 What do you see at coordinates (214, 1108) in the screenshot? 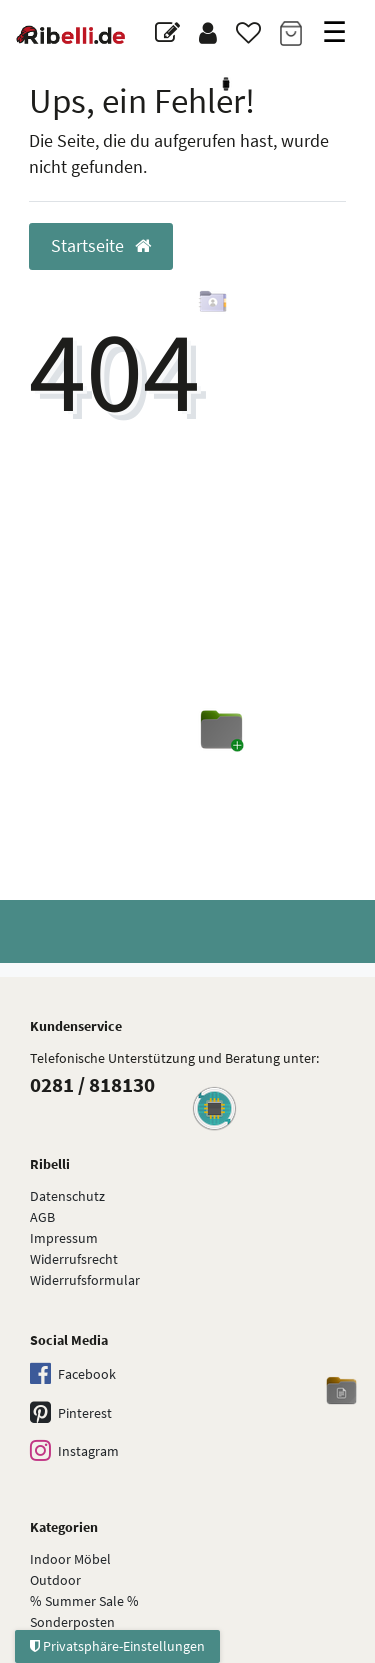
I see `access firmware or system component settings` at bounding box center [214, 1108].